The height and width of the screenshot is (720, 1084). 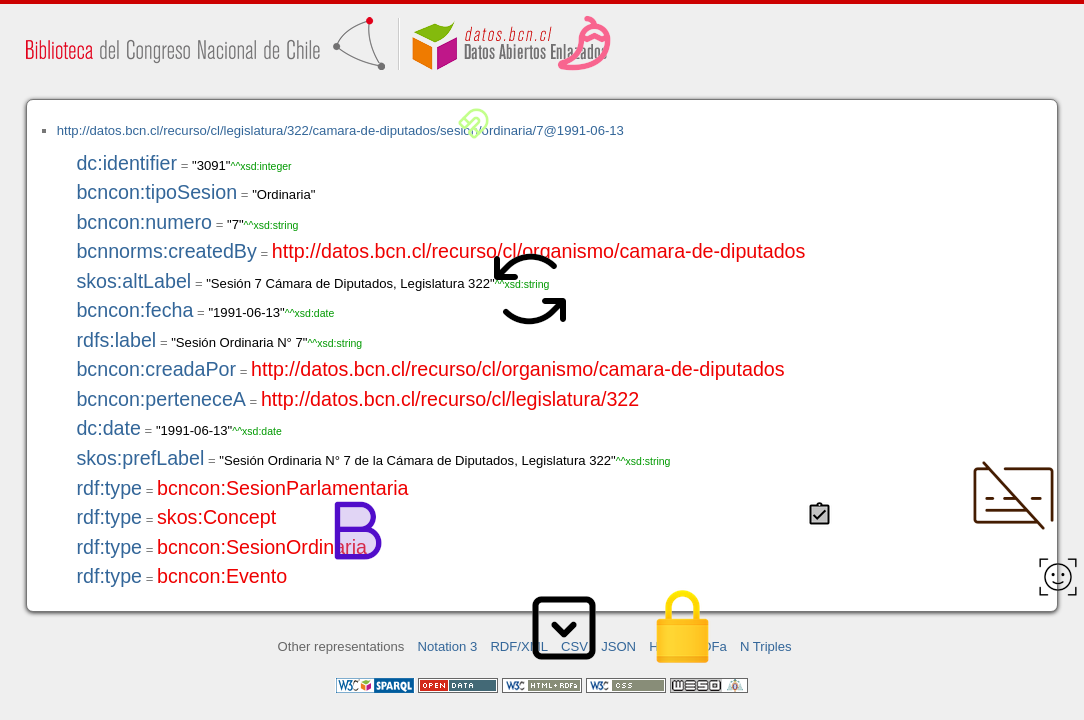 What do you see at coordinates (819, 514) in the screenshot?
I see `view completed tasks or assignments` at bounding box center [819, 514].